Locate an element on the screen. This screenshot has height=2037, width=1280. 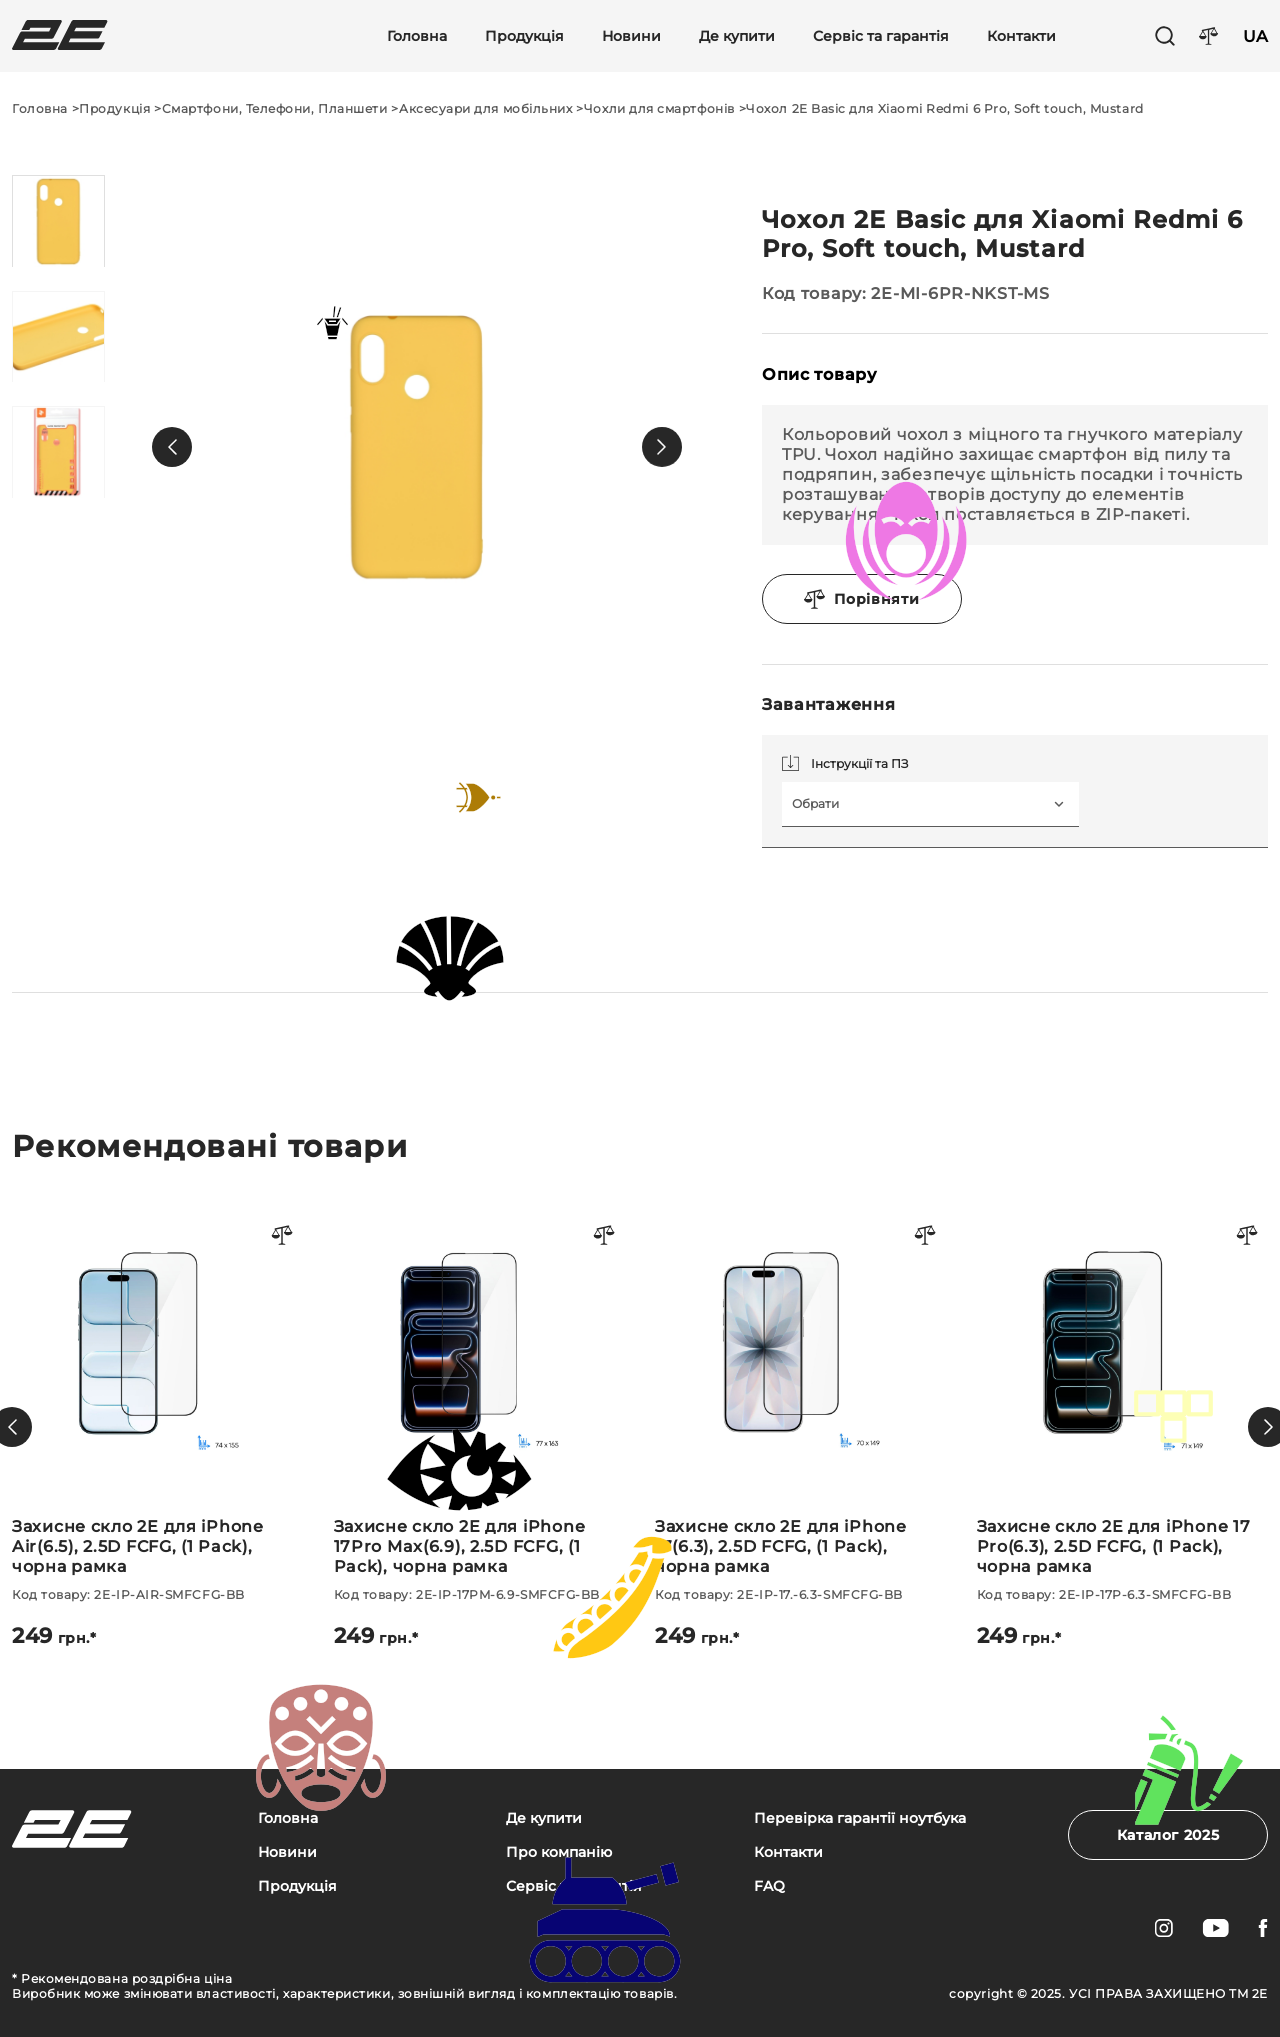
access tribal or cultural game content is located at coordinates (321, 1748).